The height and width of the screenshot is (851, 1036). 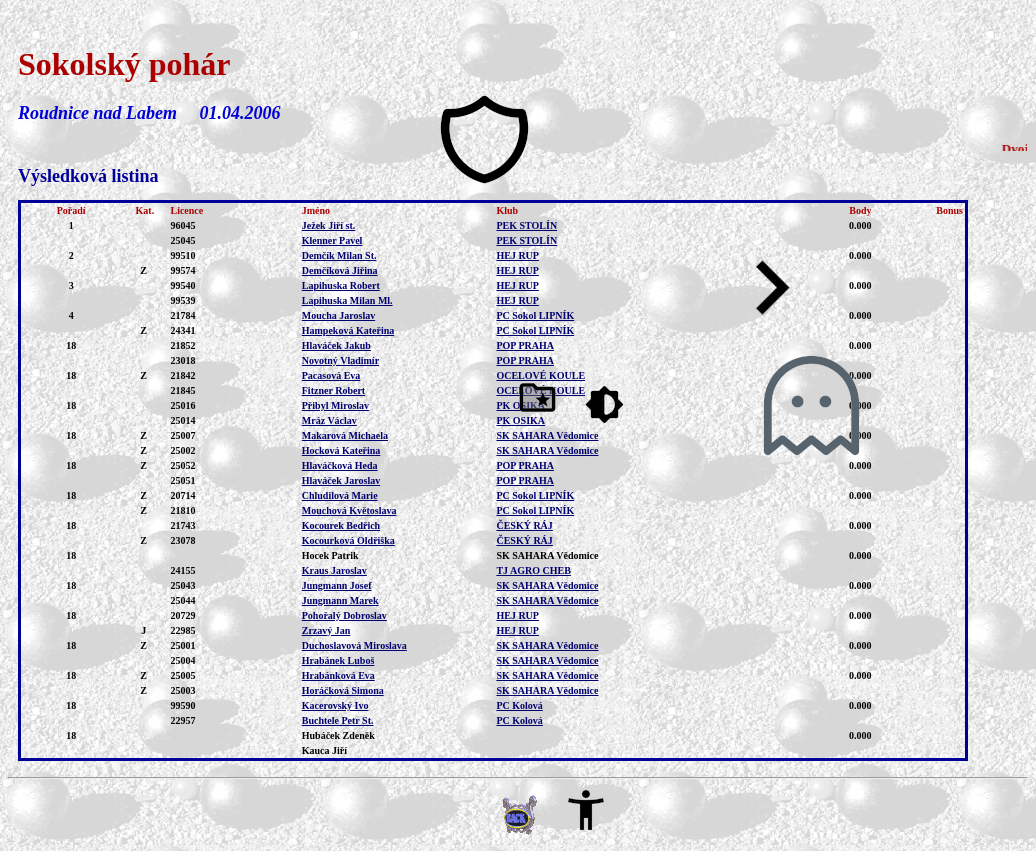 I want to click on enable ghost mode or incognito browsing, so click(x=811, y=407).